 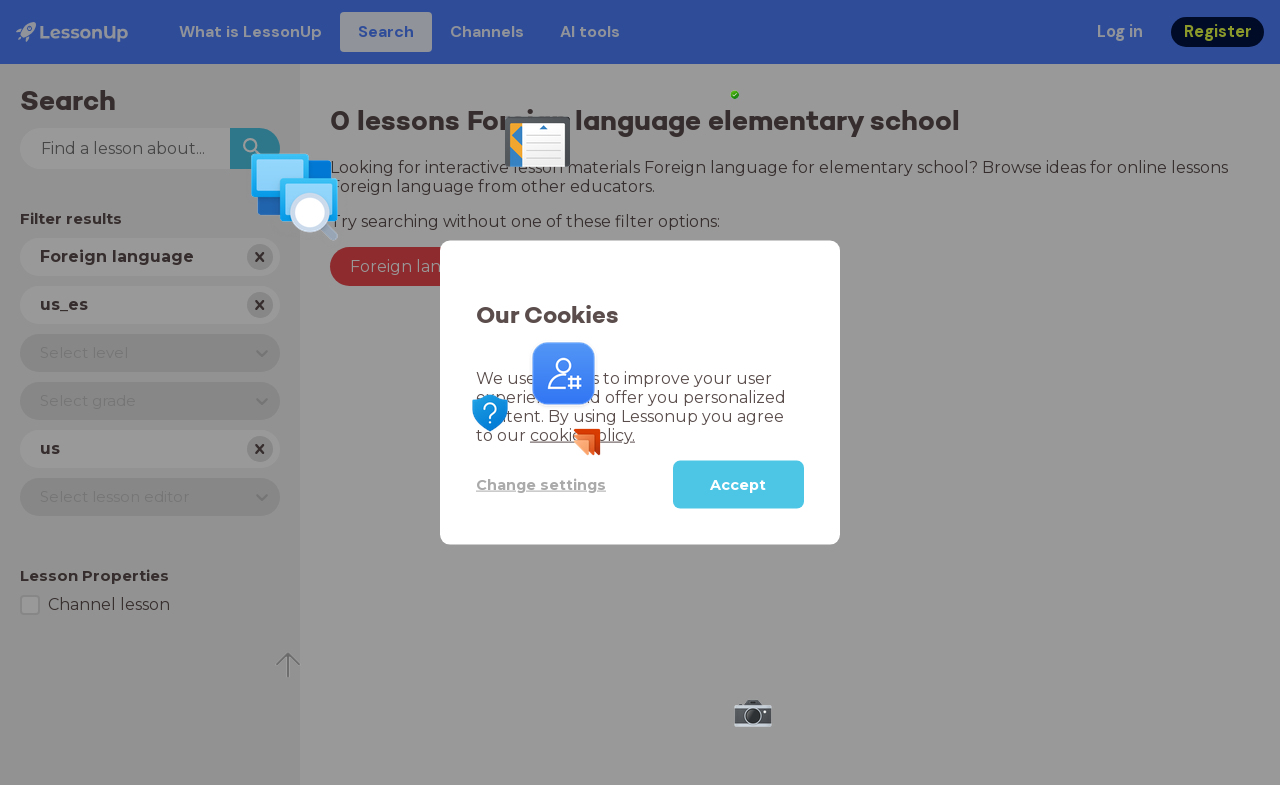 I want to click on open task manager or running applications, so click(x=537, y=142).